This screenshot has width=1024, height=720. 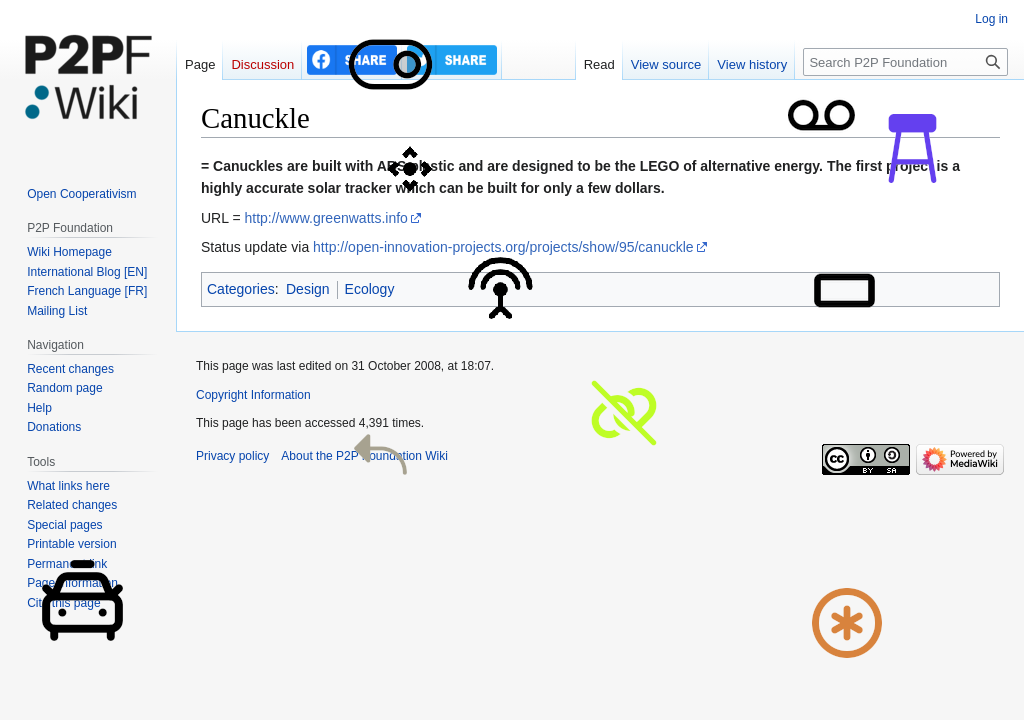 I want to click on reply to a message, so click(x=380, y=454).